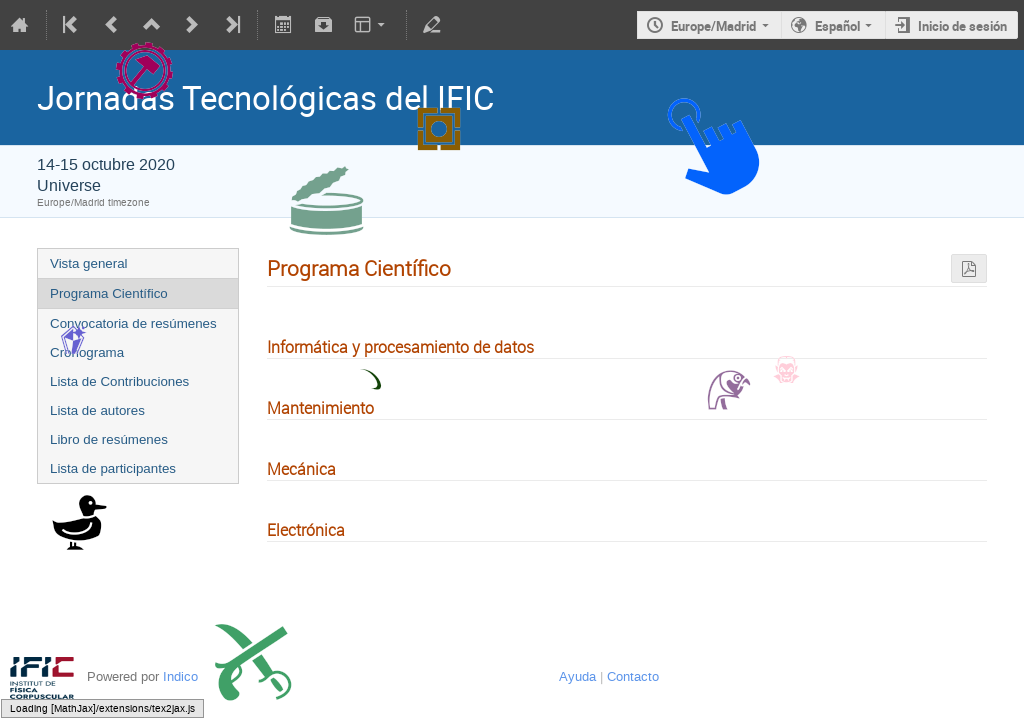 The width and height of the screenshot is (1024, 720). I want to click on opened canned food item, so click(326, 200).